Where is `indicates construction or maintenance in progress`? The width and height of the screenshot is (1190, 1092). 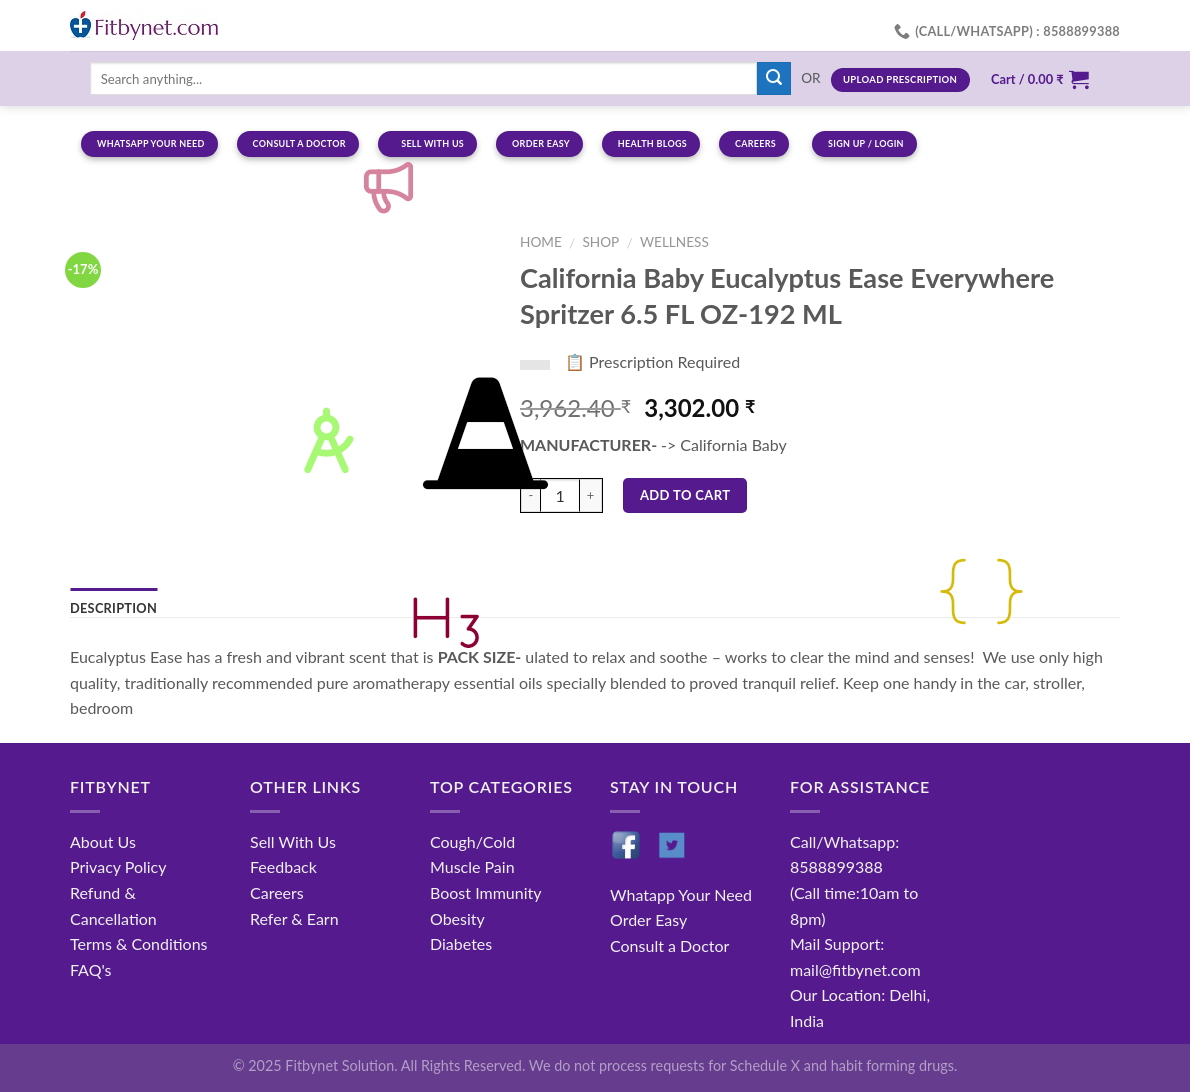
indicates construction or maintenance in progress is located at coordinates (485, 435).